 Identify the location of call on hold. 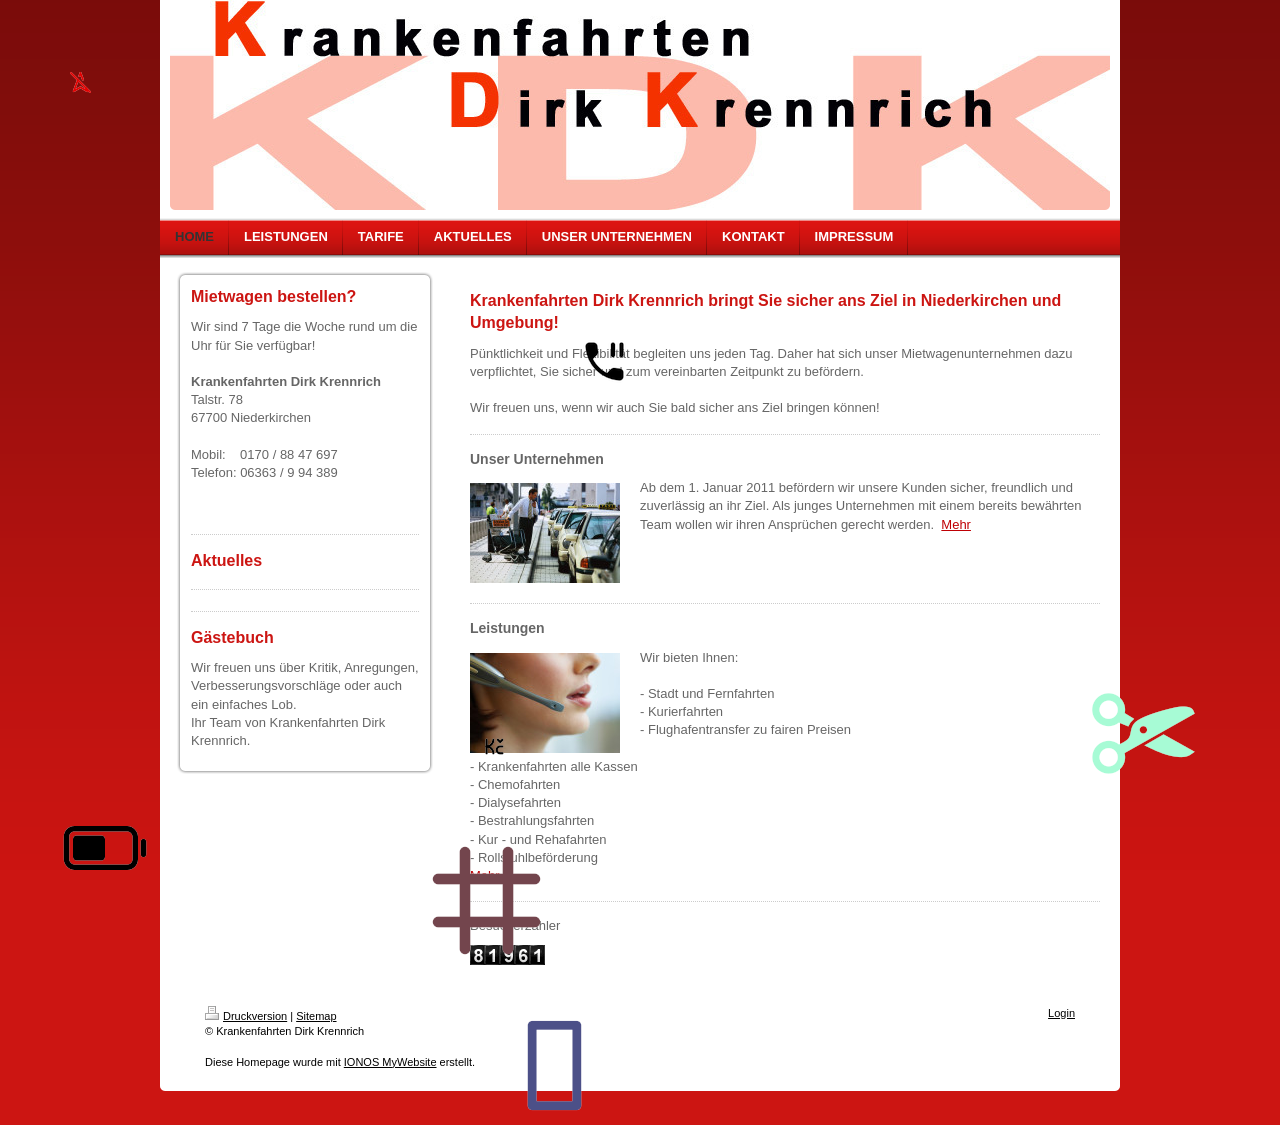
(604, 361).